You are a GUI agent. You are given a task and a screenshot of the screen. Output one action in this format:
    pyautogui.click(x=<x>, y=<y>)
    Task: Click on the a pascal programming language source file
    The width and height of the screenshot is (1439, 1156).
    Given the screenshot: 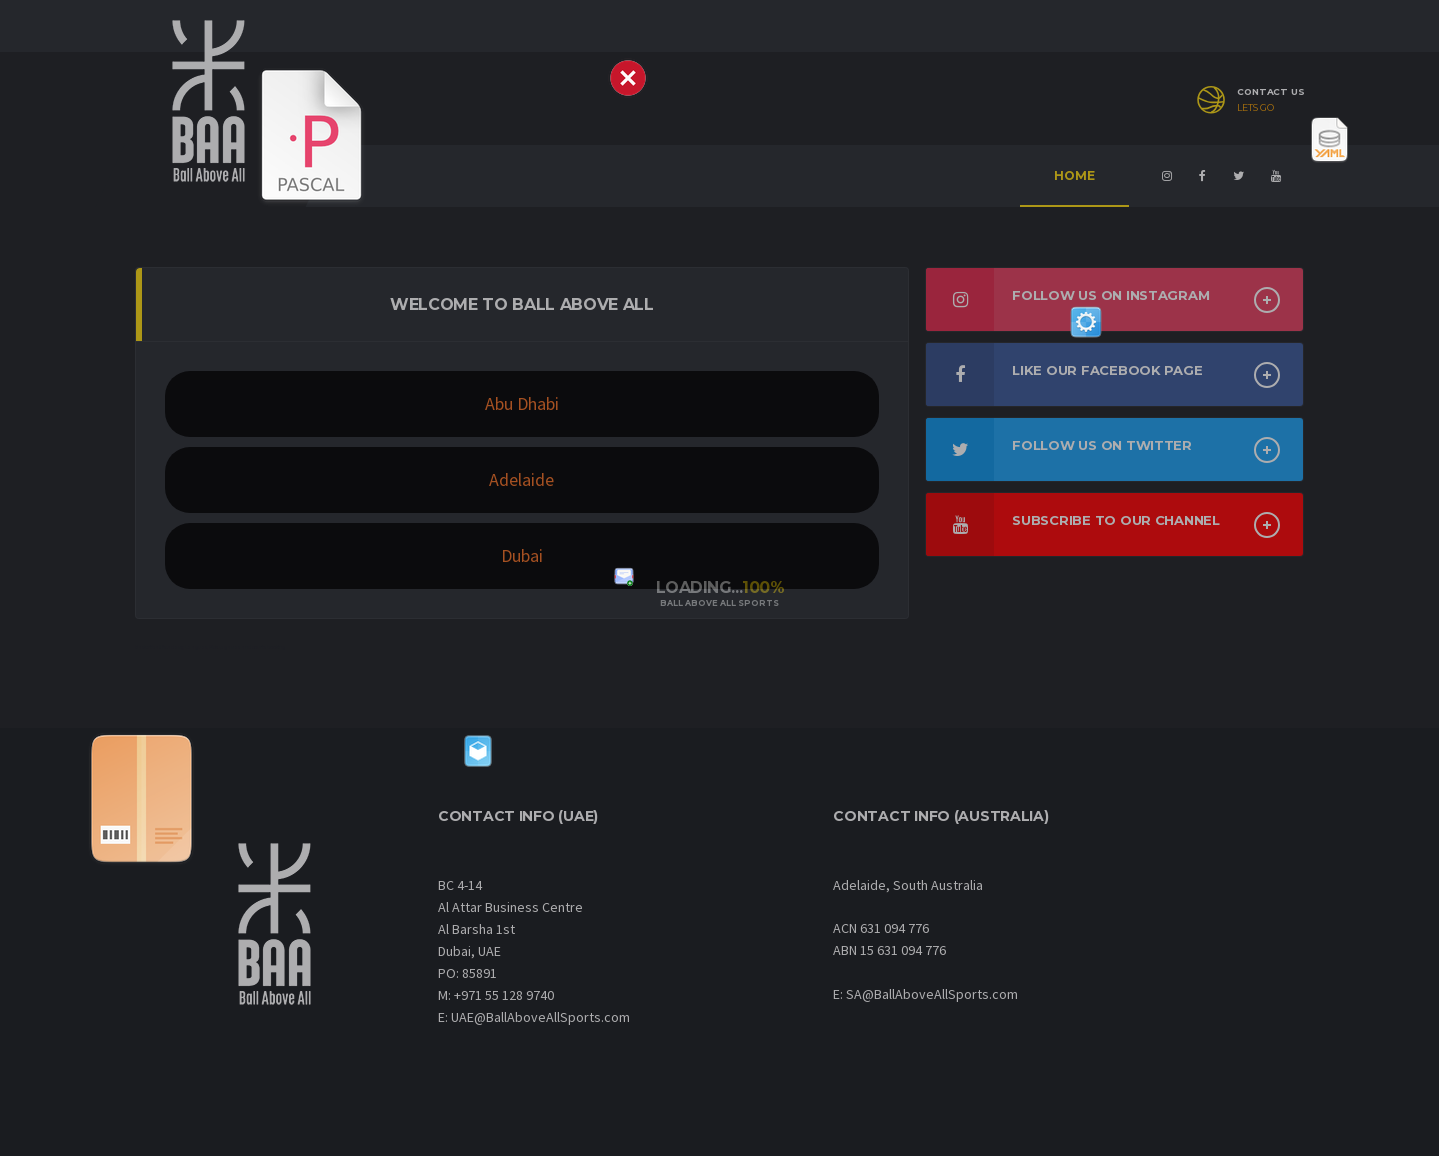 What is the action you would take?
    pyautogui.click(x=311, y=137)
    